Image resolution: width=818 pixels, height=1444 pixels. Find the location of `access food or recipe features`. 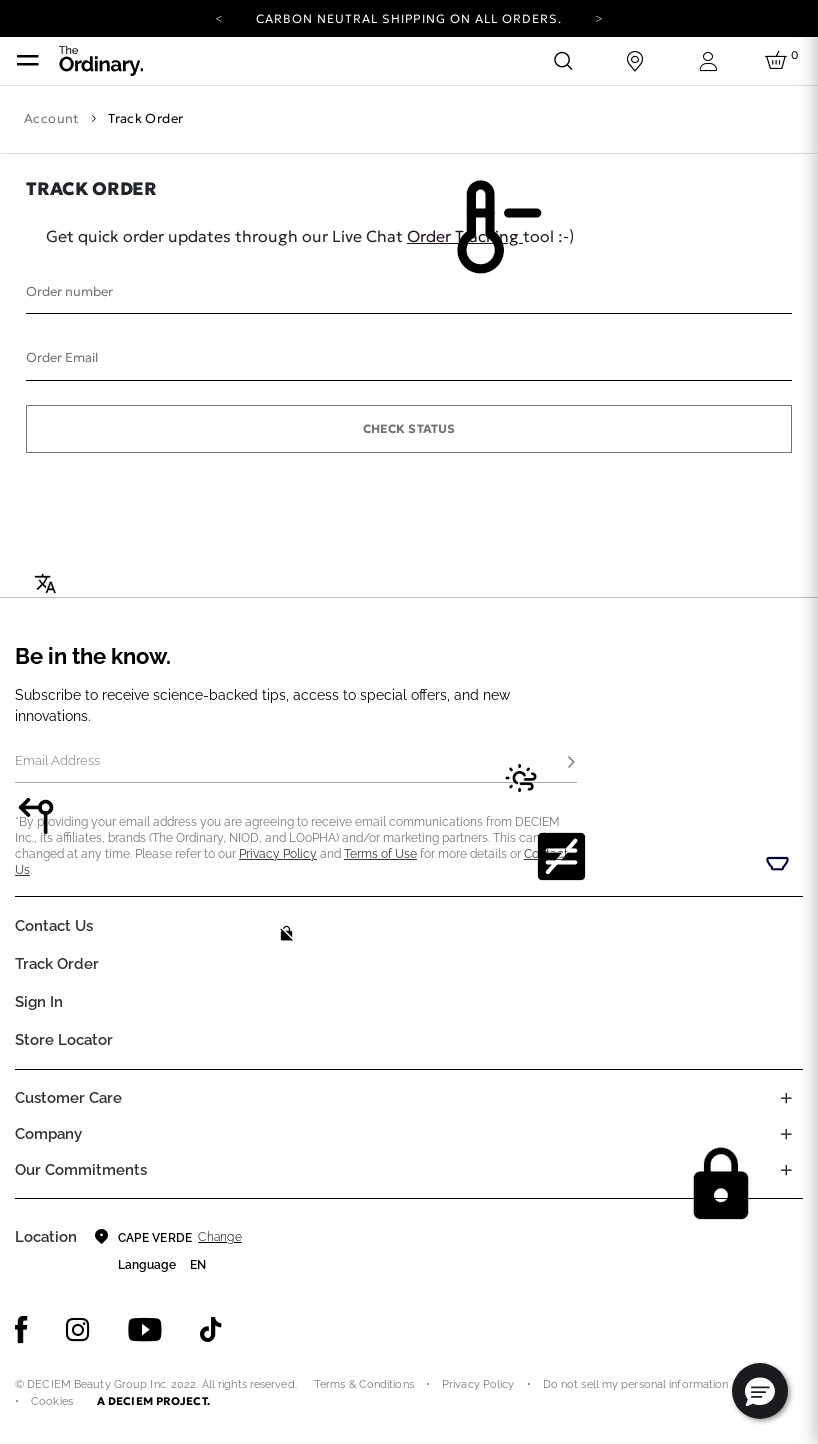

access food or recipe features is located at coordinates (777, 862).